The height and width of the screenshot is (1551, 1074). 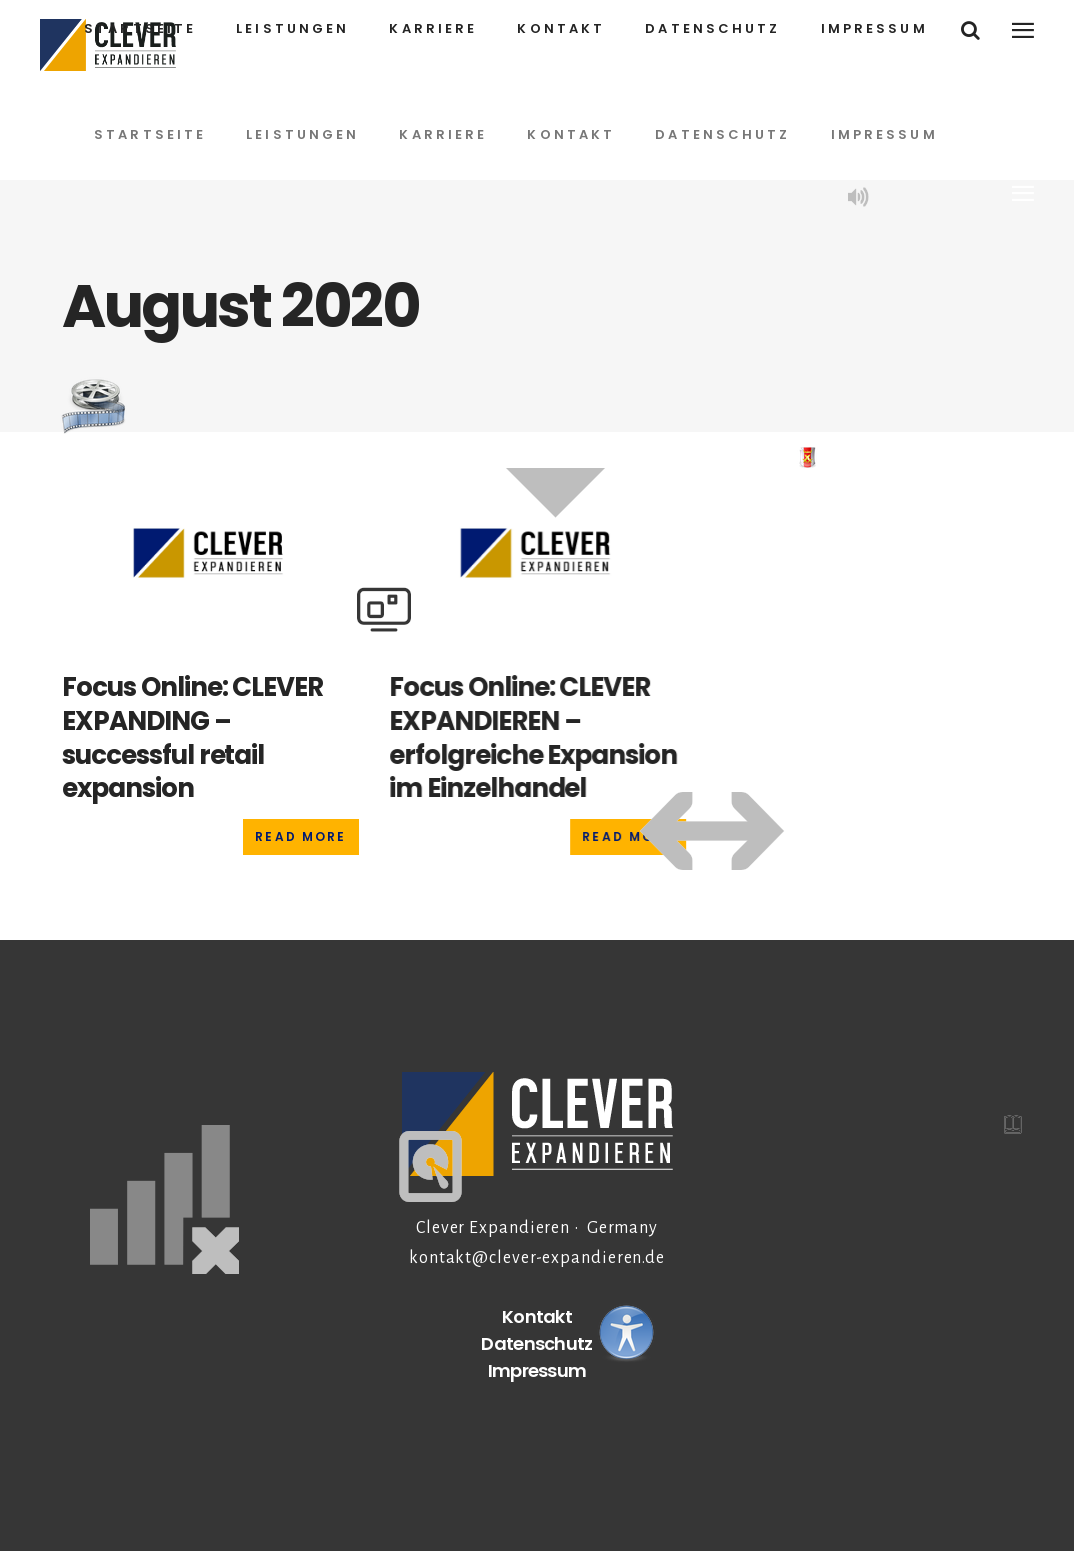 What do you see at coordinates (859, 197) in the screenshot?
I see `indicates volume is set to high` at bounding box center [859, 197].